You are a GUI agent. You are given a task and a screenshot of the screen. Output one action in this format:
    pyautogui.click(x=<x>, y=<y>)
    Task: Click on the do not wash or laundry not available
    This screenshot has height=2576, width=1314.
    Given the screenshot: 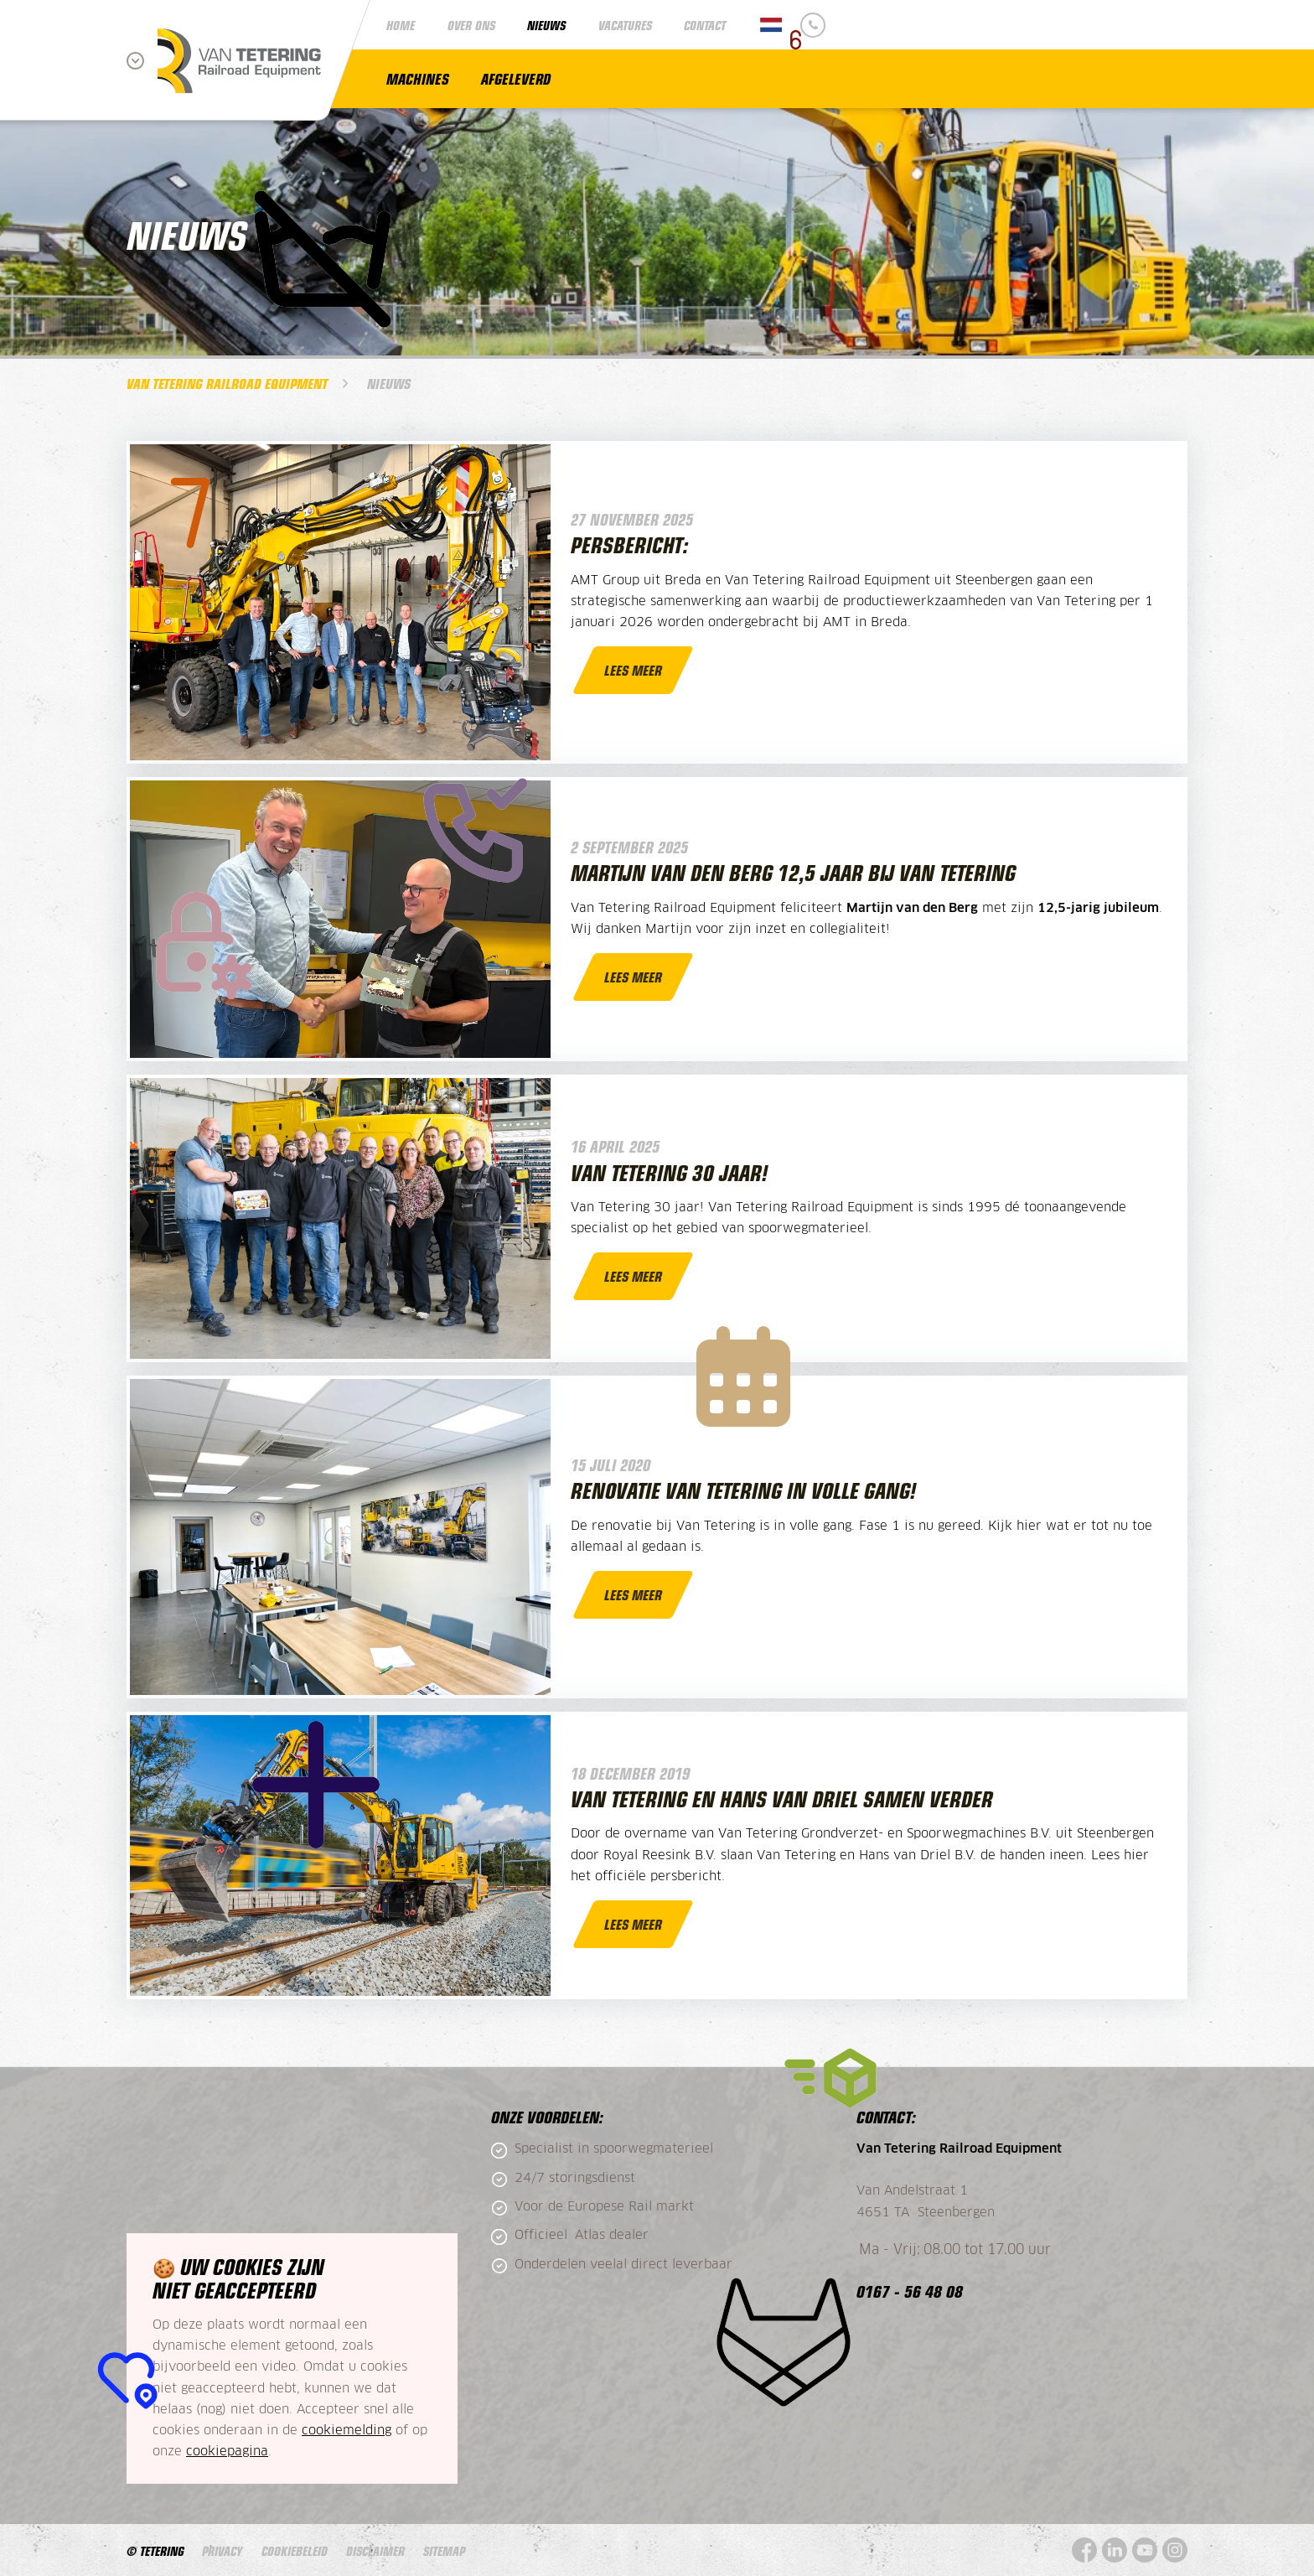 What is the action you would take?
    pyautogui.click(x=323, y=259)
    